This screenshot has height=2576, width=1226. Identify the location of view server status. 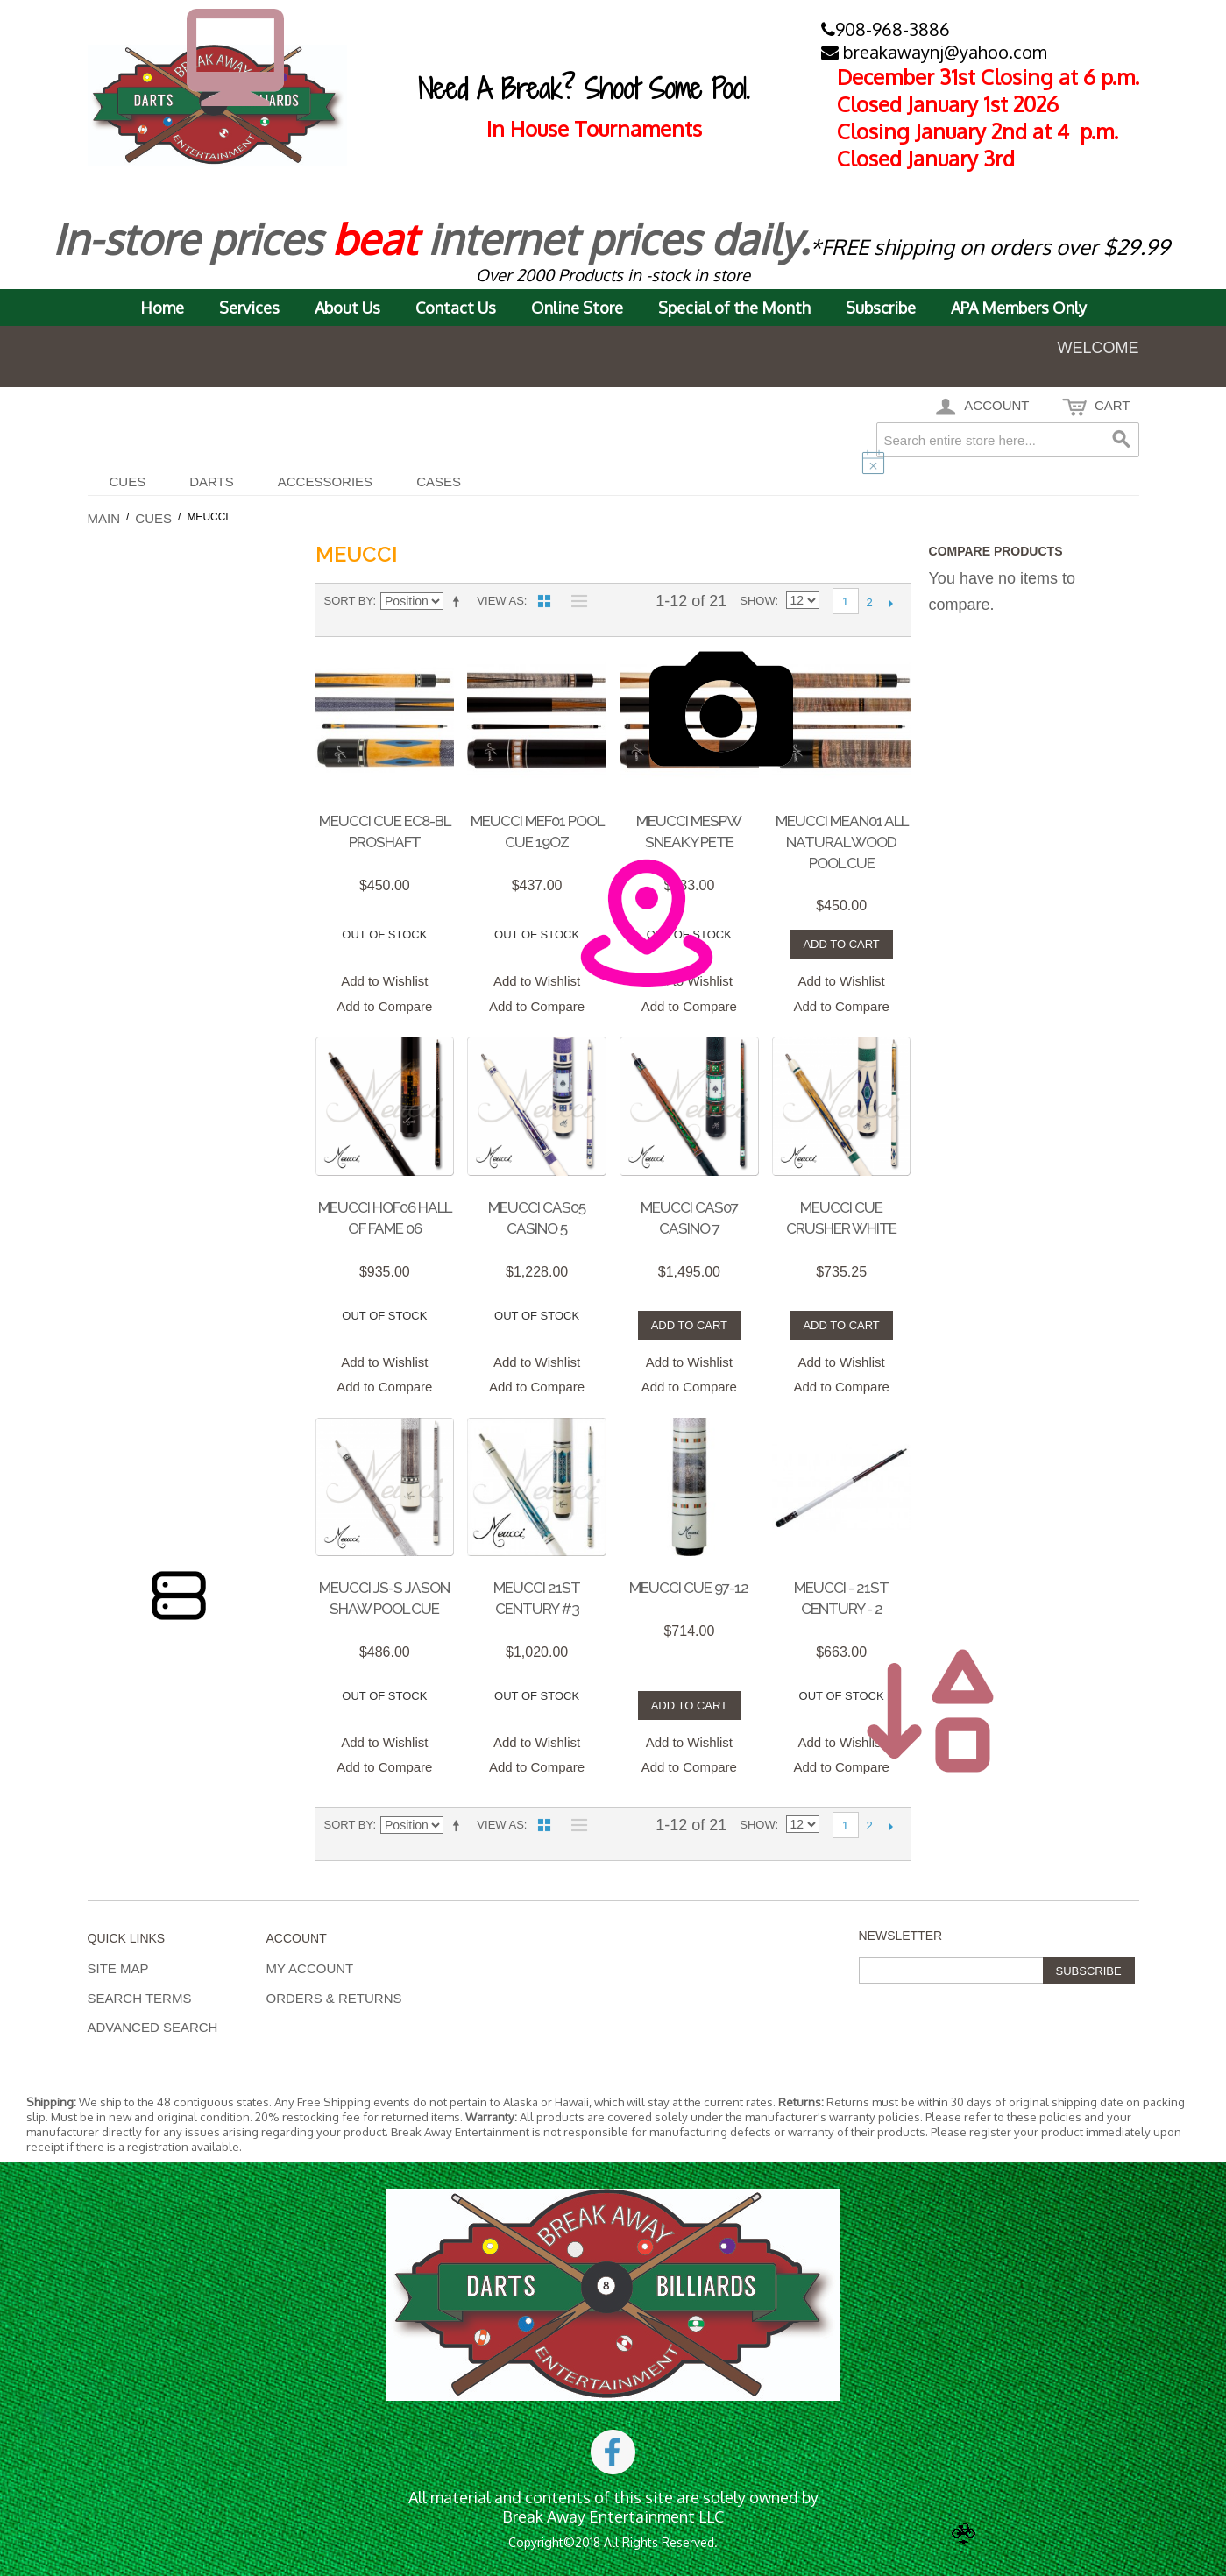
(179, 1596).